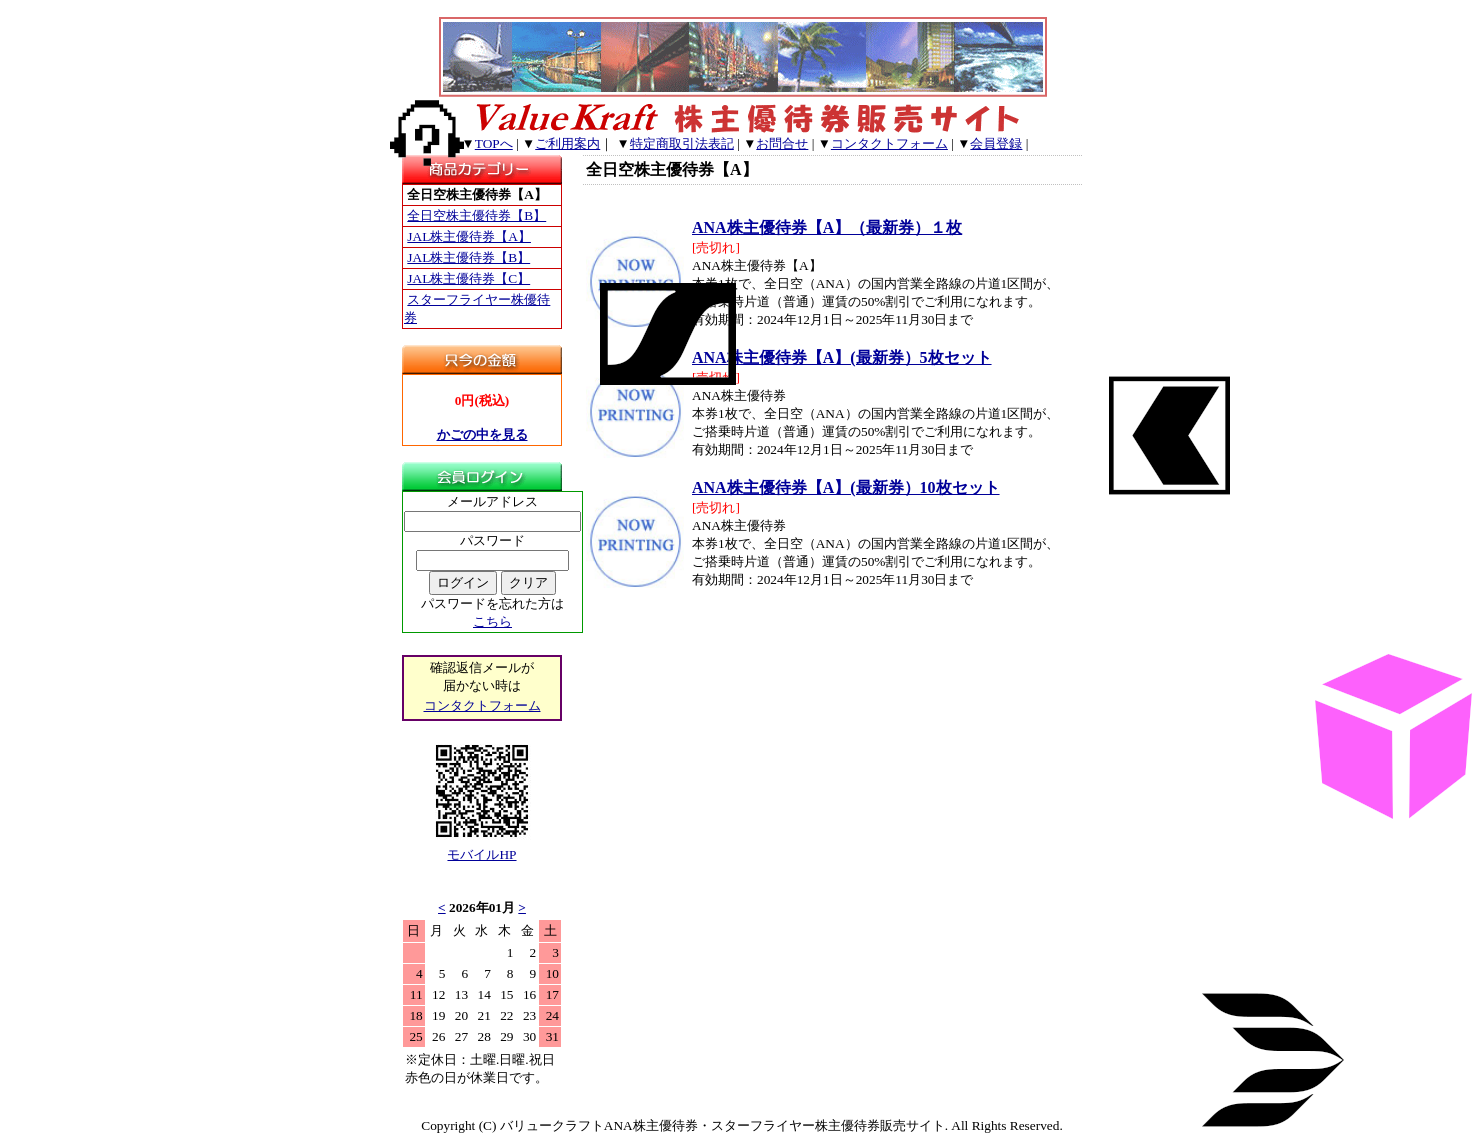  I want to click on open the 1001tracklists app or website, so click(427, 133).